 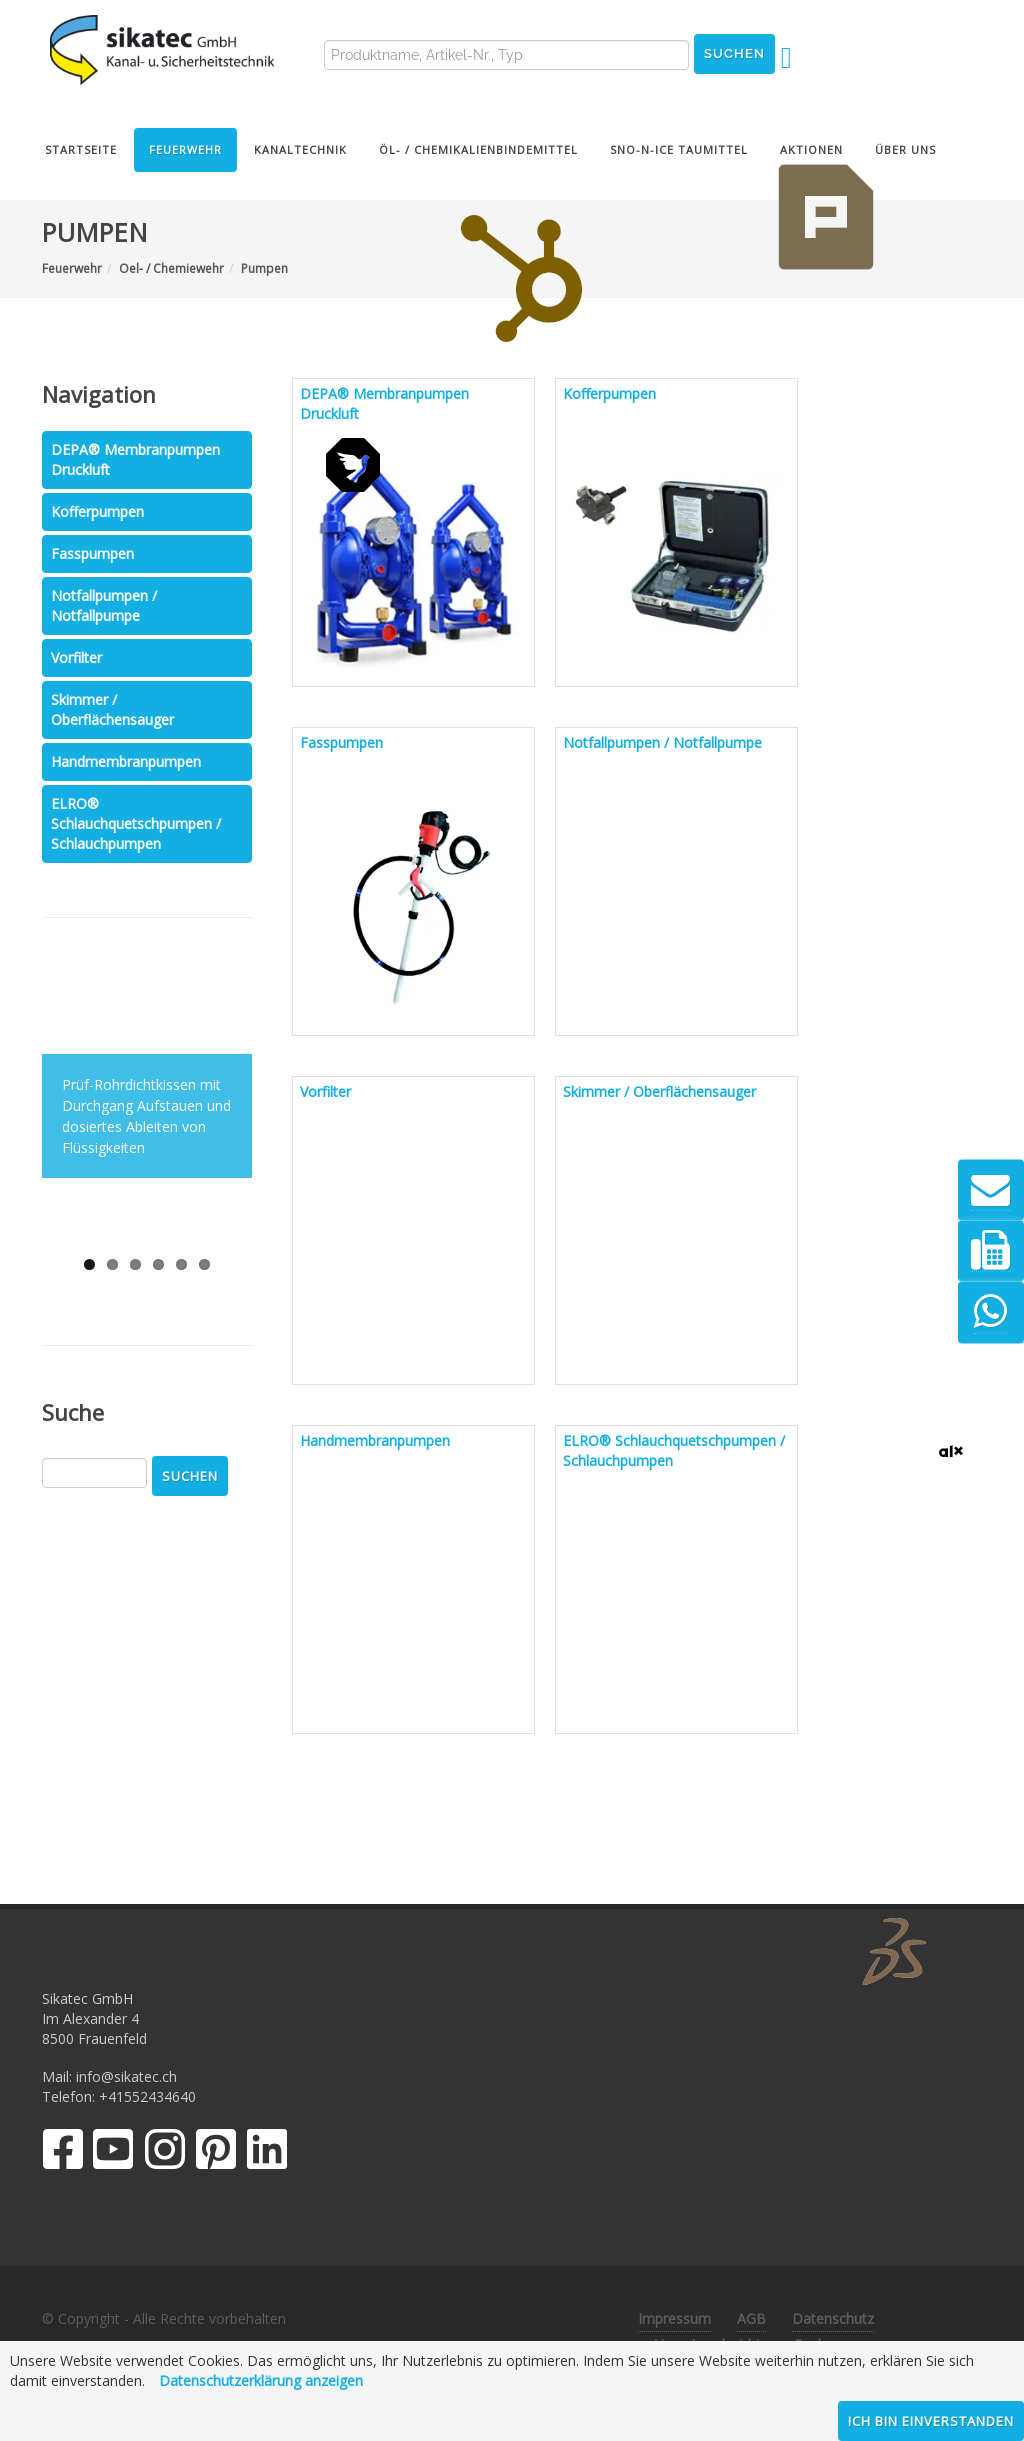 What do you see at coordinates (353, 465) in the screenshot?
I see `open AdAway ad-blocking app` at bounding box center [353, 465].